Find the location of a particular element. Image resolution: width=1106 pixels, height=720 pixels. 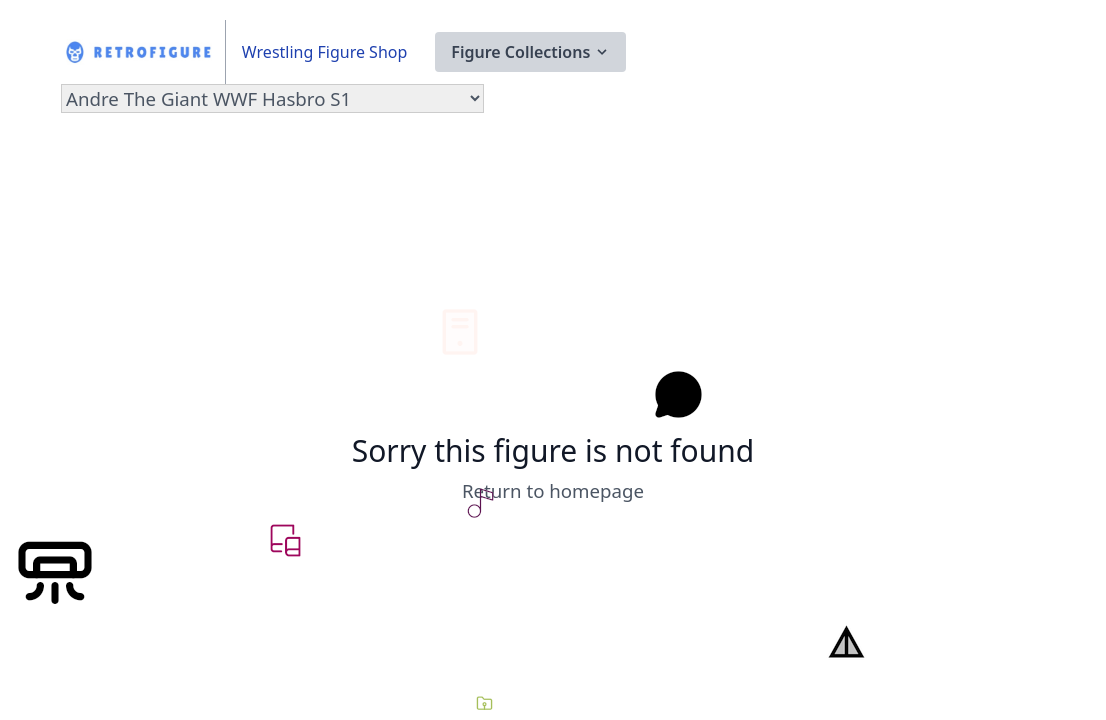

open chat or messaging is located at coordinates (678, 394).